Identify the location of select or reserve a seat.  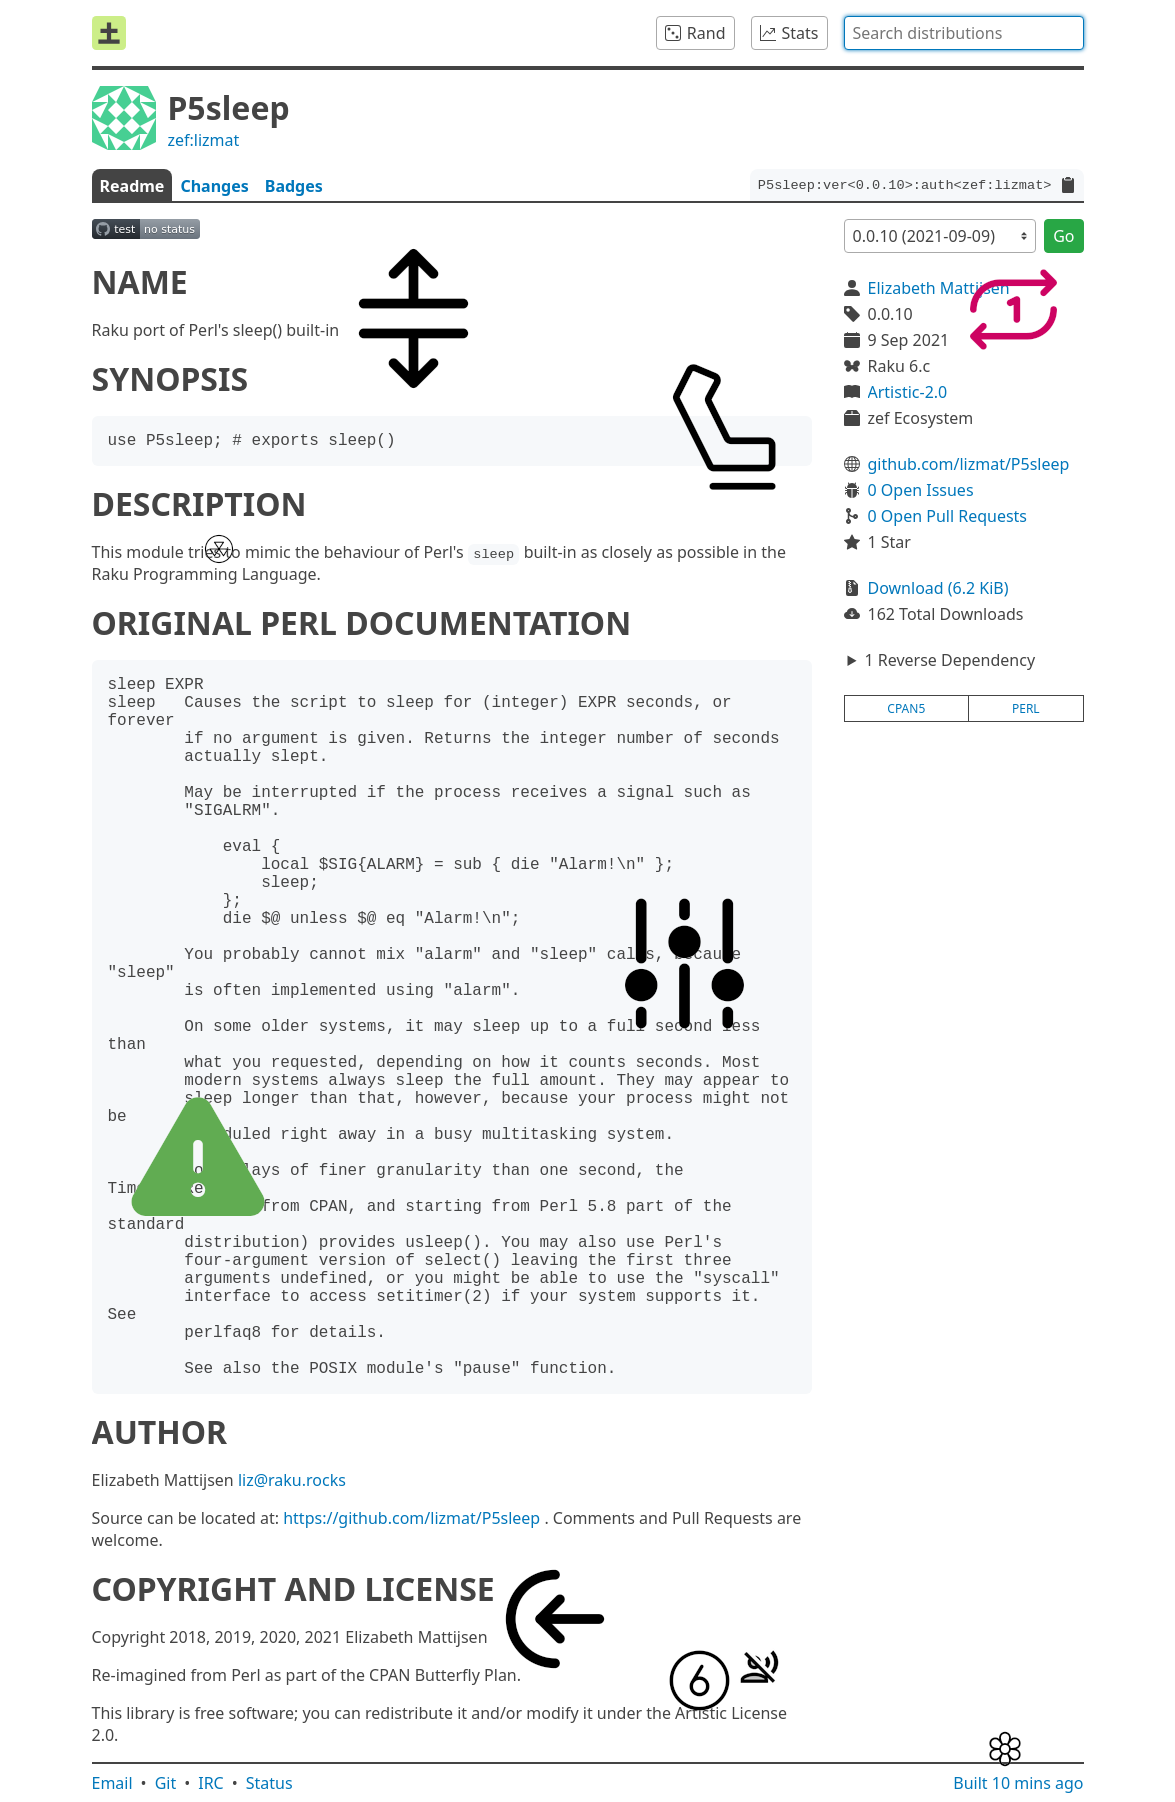
(722, 427).